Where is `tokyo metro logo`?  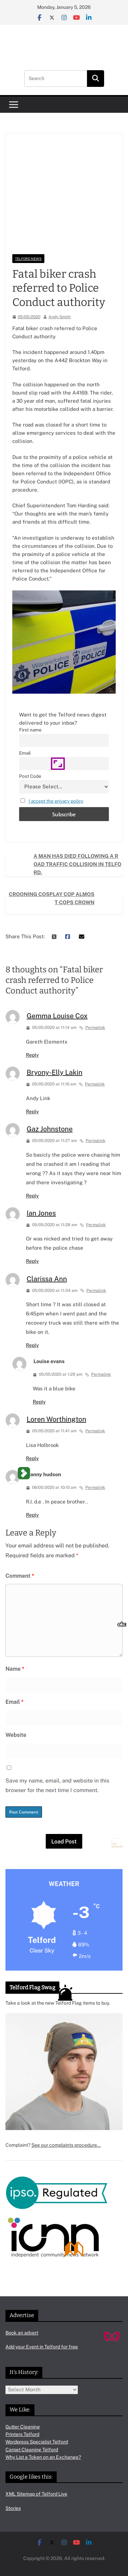
tokyo metro logo is located at coordinates (112, 2336).